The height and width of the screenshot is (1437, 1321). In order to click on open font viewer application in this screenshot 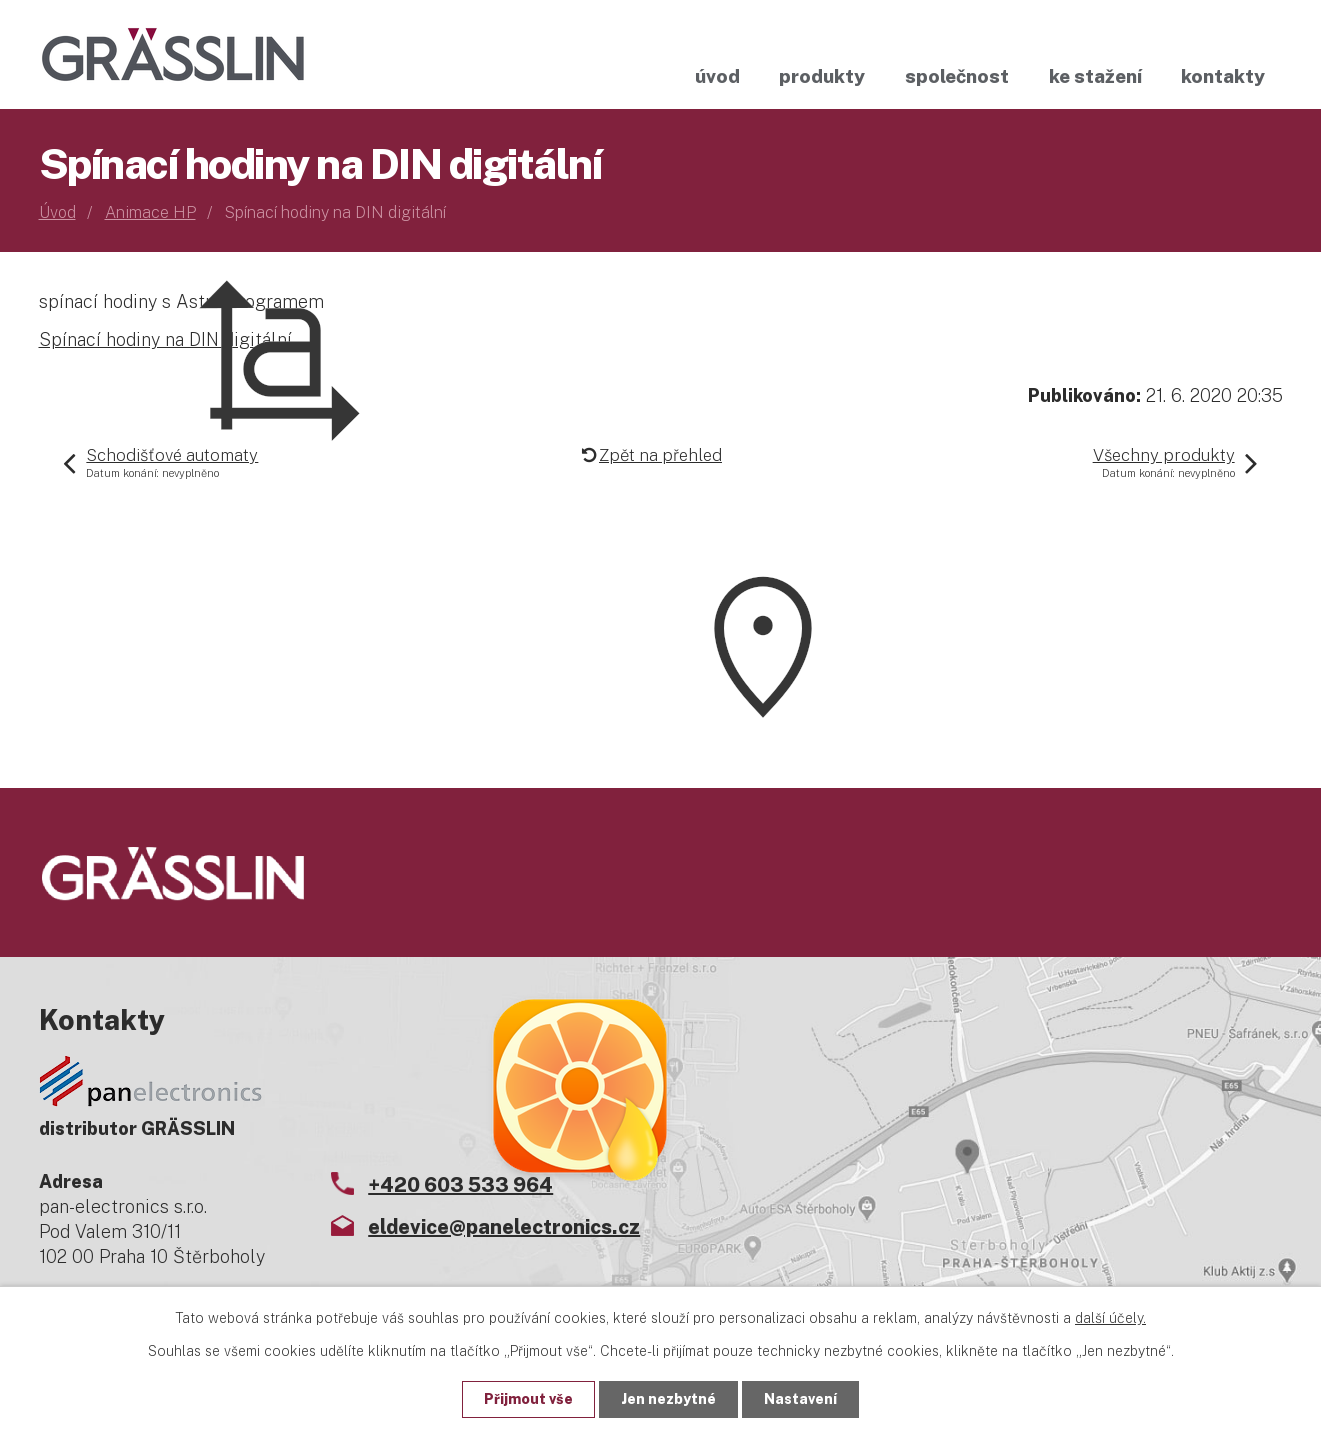, I will do `click(276, 363)`.